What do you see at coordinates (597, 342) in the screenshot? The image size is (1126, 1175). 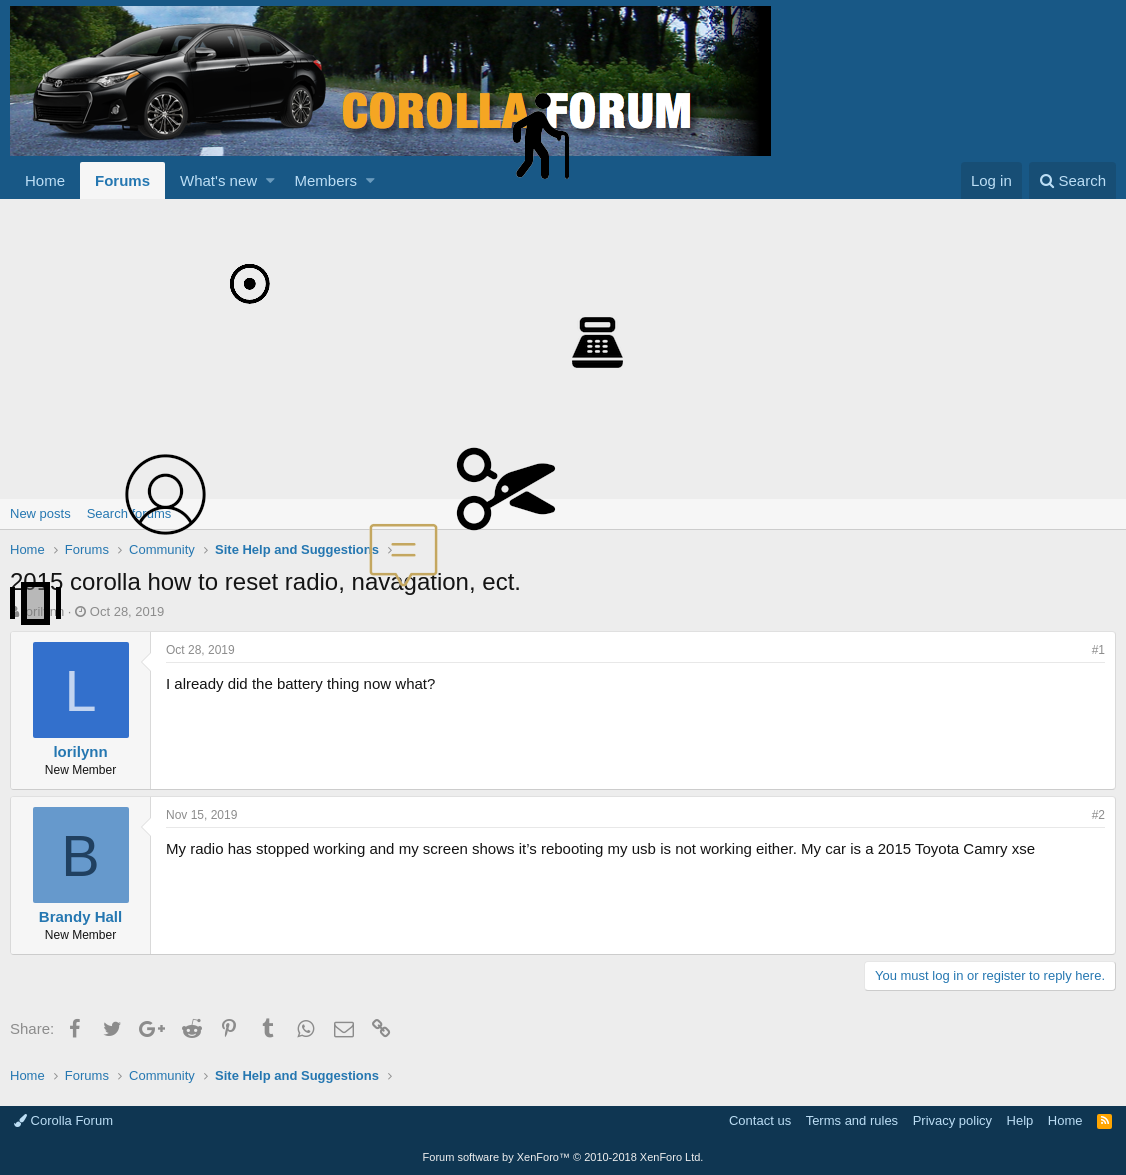 I see `access point of sale or checkout system` at bounding box center [597, 342].